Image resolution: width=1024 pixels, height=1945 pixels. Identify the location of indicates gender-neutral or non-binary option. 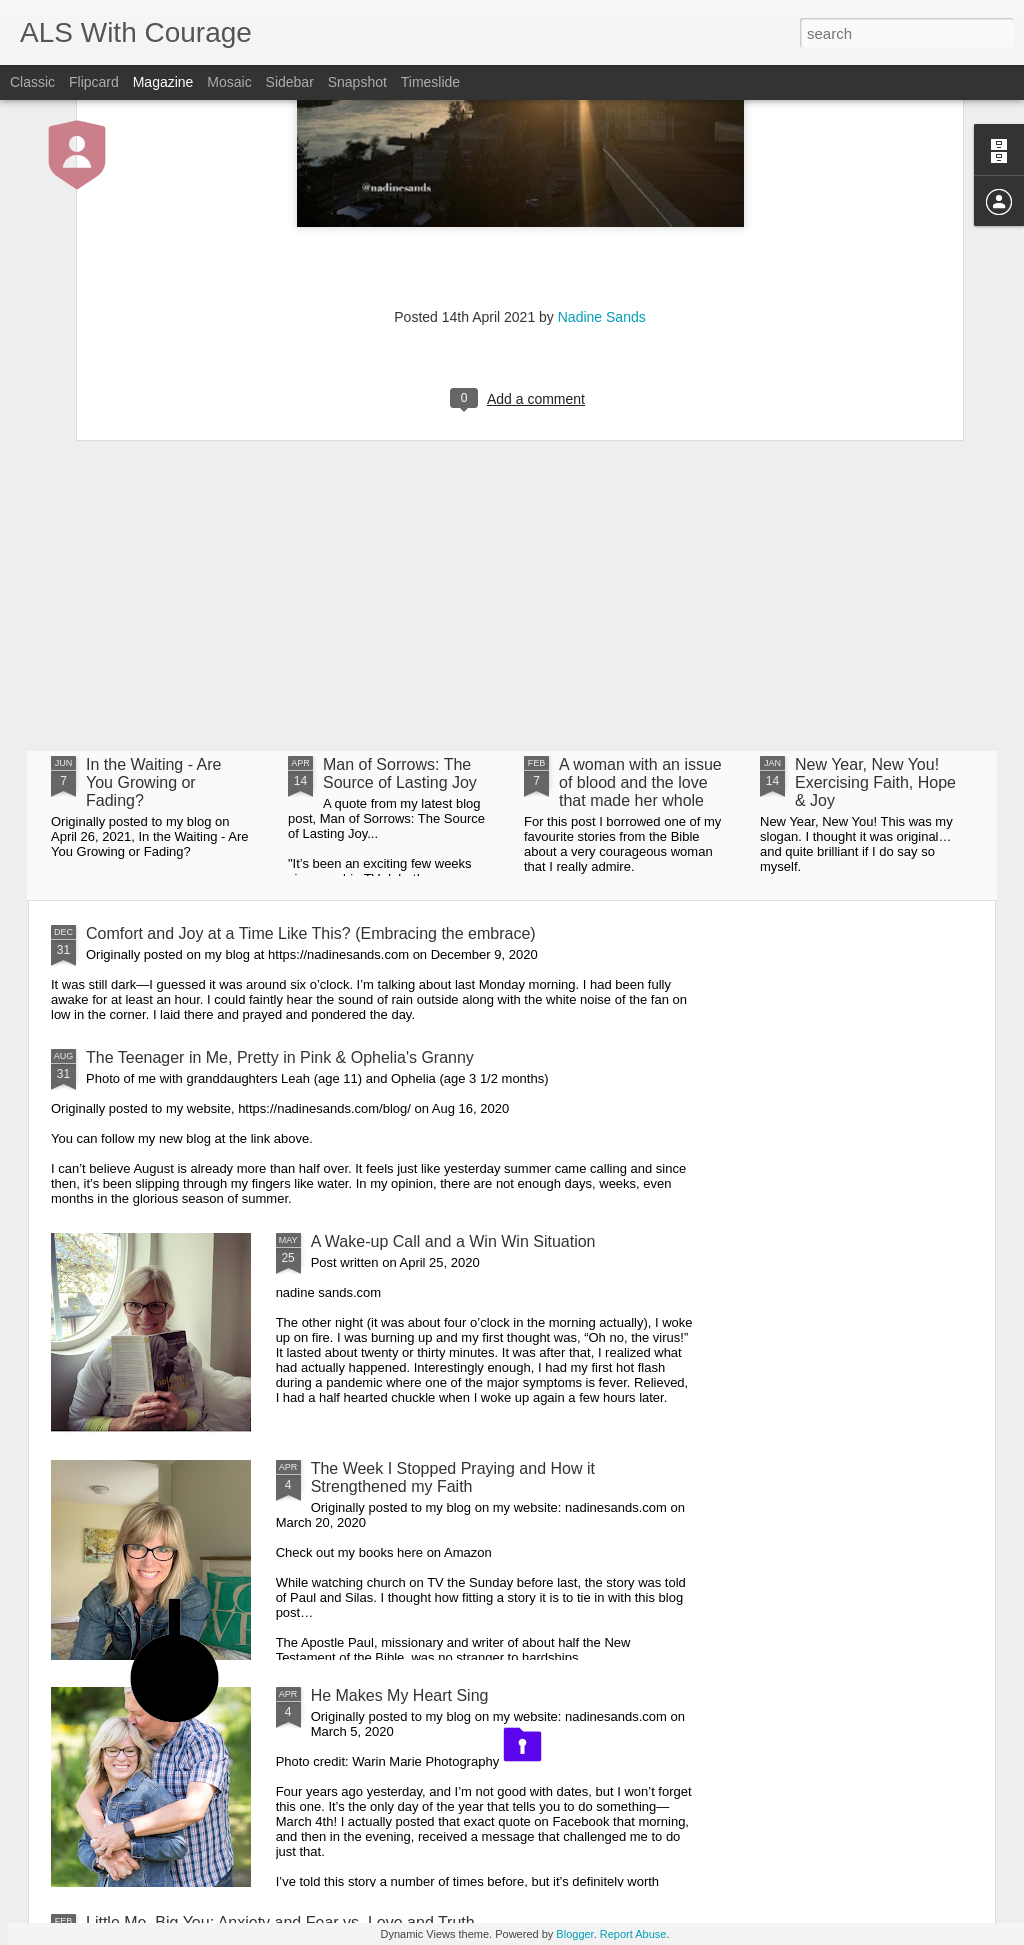
(174, 1663).